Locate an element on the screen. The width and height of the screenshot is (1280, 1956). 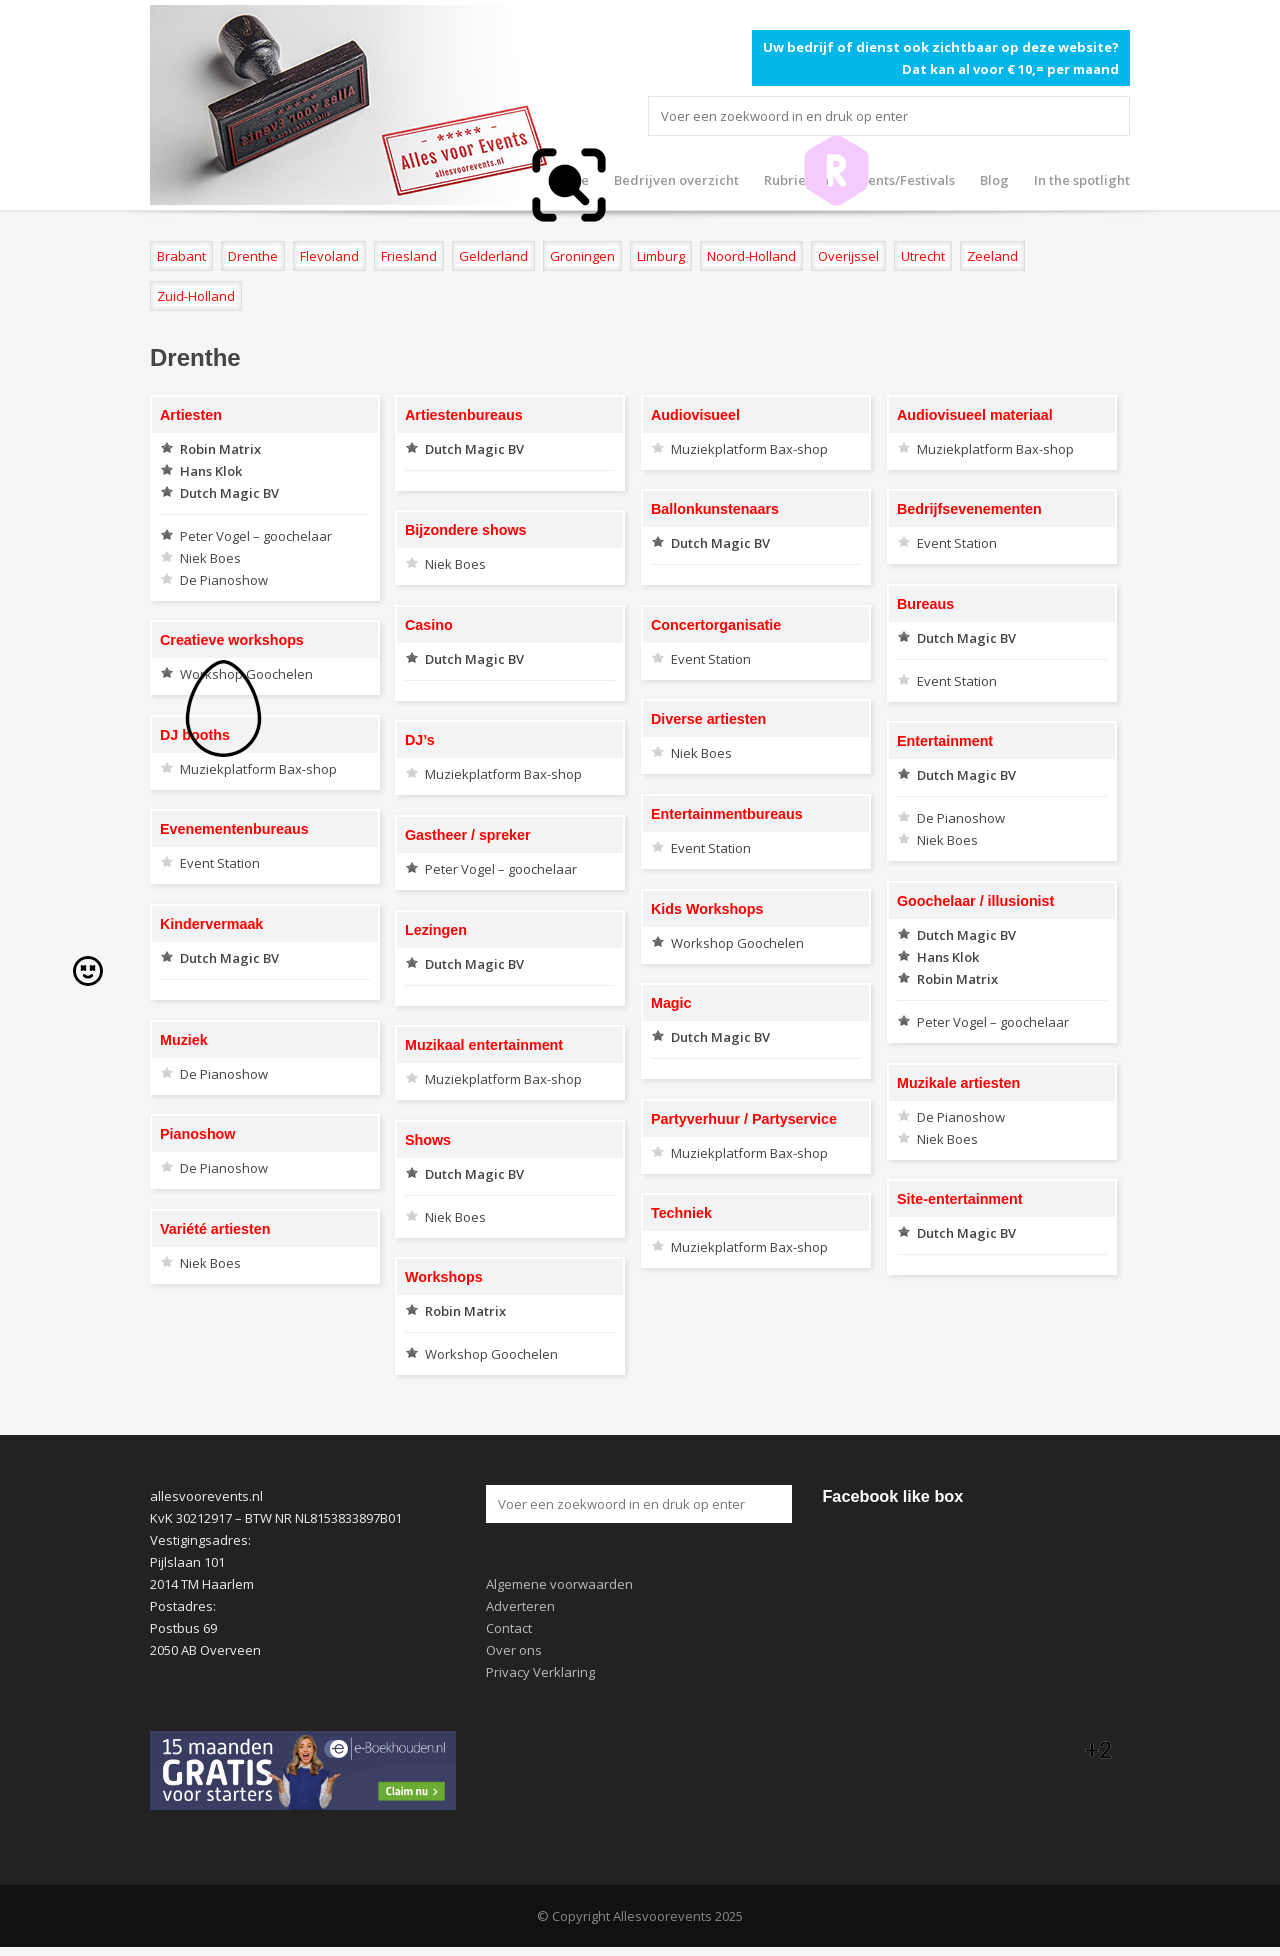
scan and zoom into selected area is located at coordinates (569, 185).